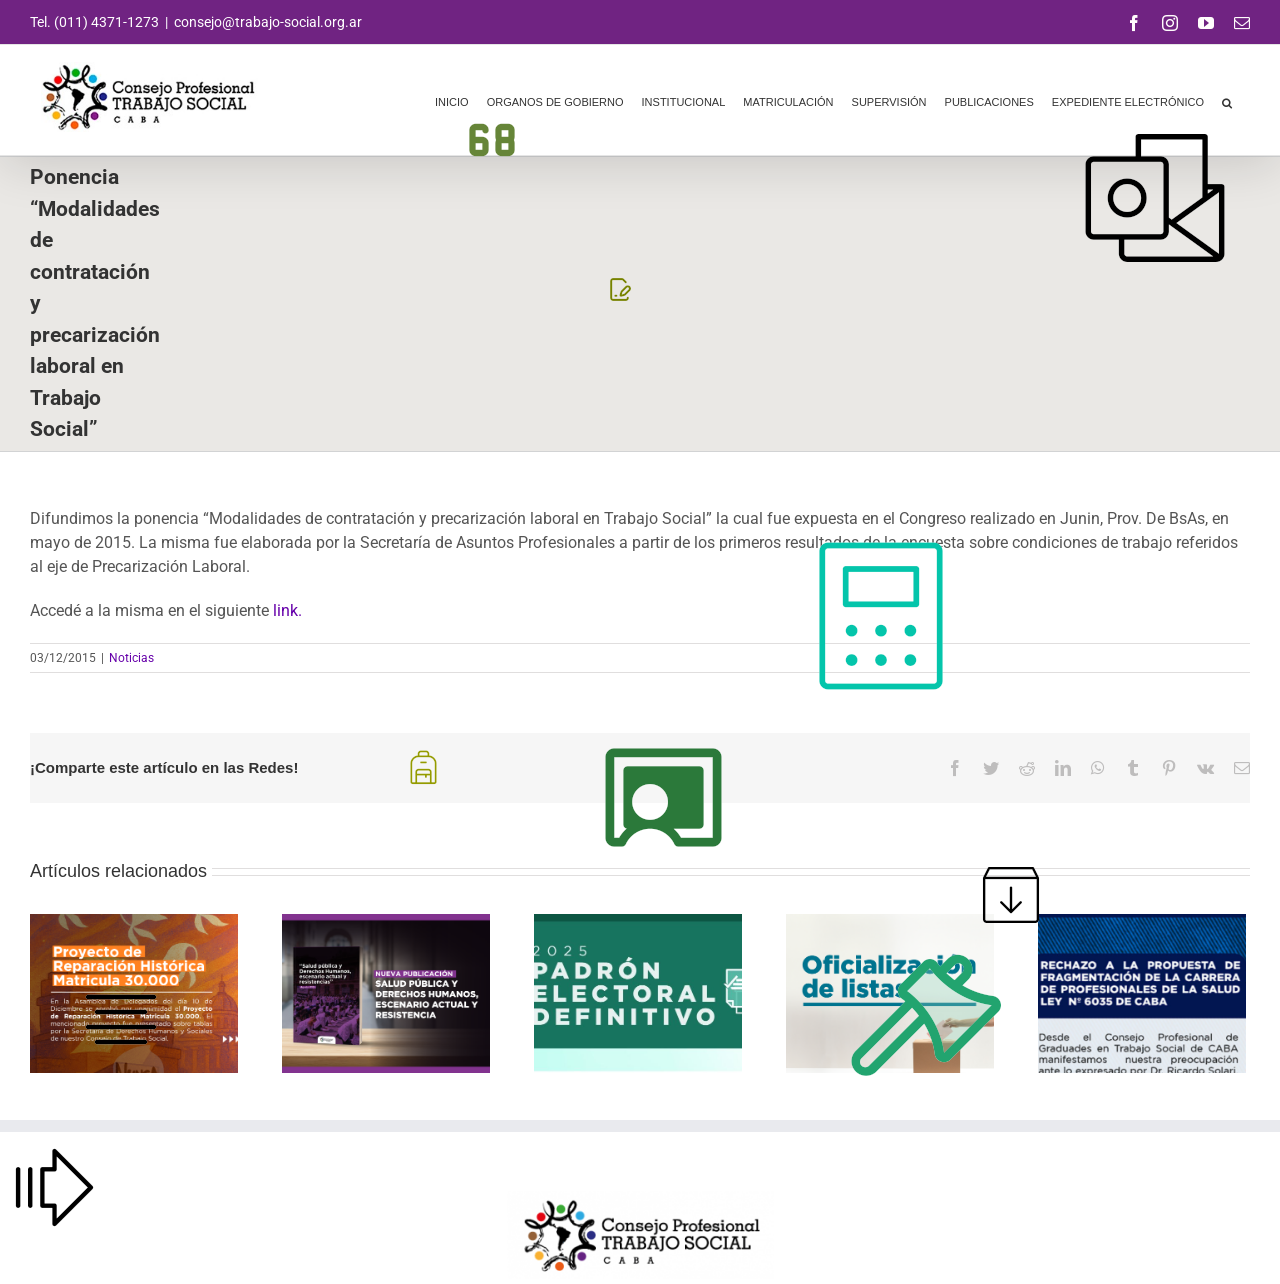 The height and width of the screenshot is (1284, 1280). I want to click on access crafting or building tools, so click(926, 1020).